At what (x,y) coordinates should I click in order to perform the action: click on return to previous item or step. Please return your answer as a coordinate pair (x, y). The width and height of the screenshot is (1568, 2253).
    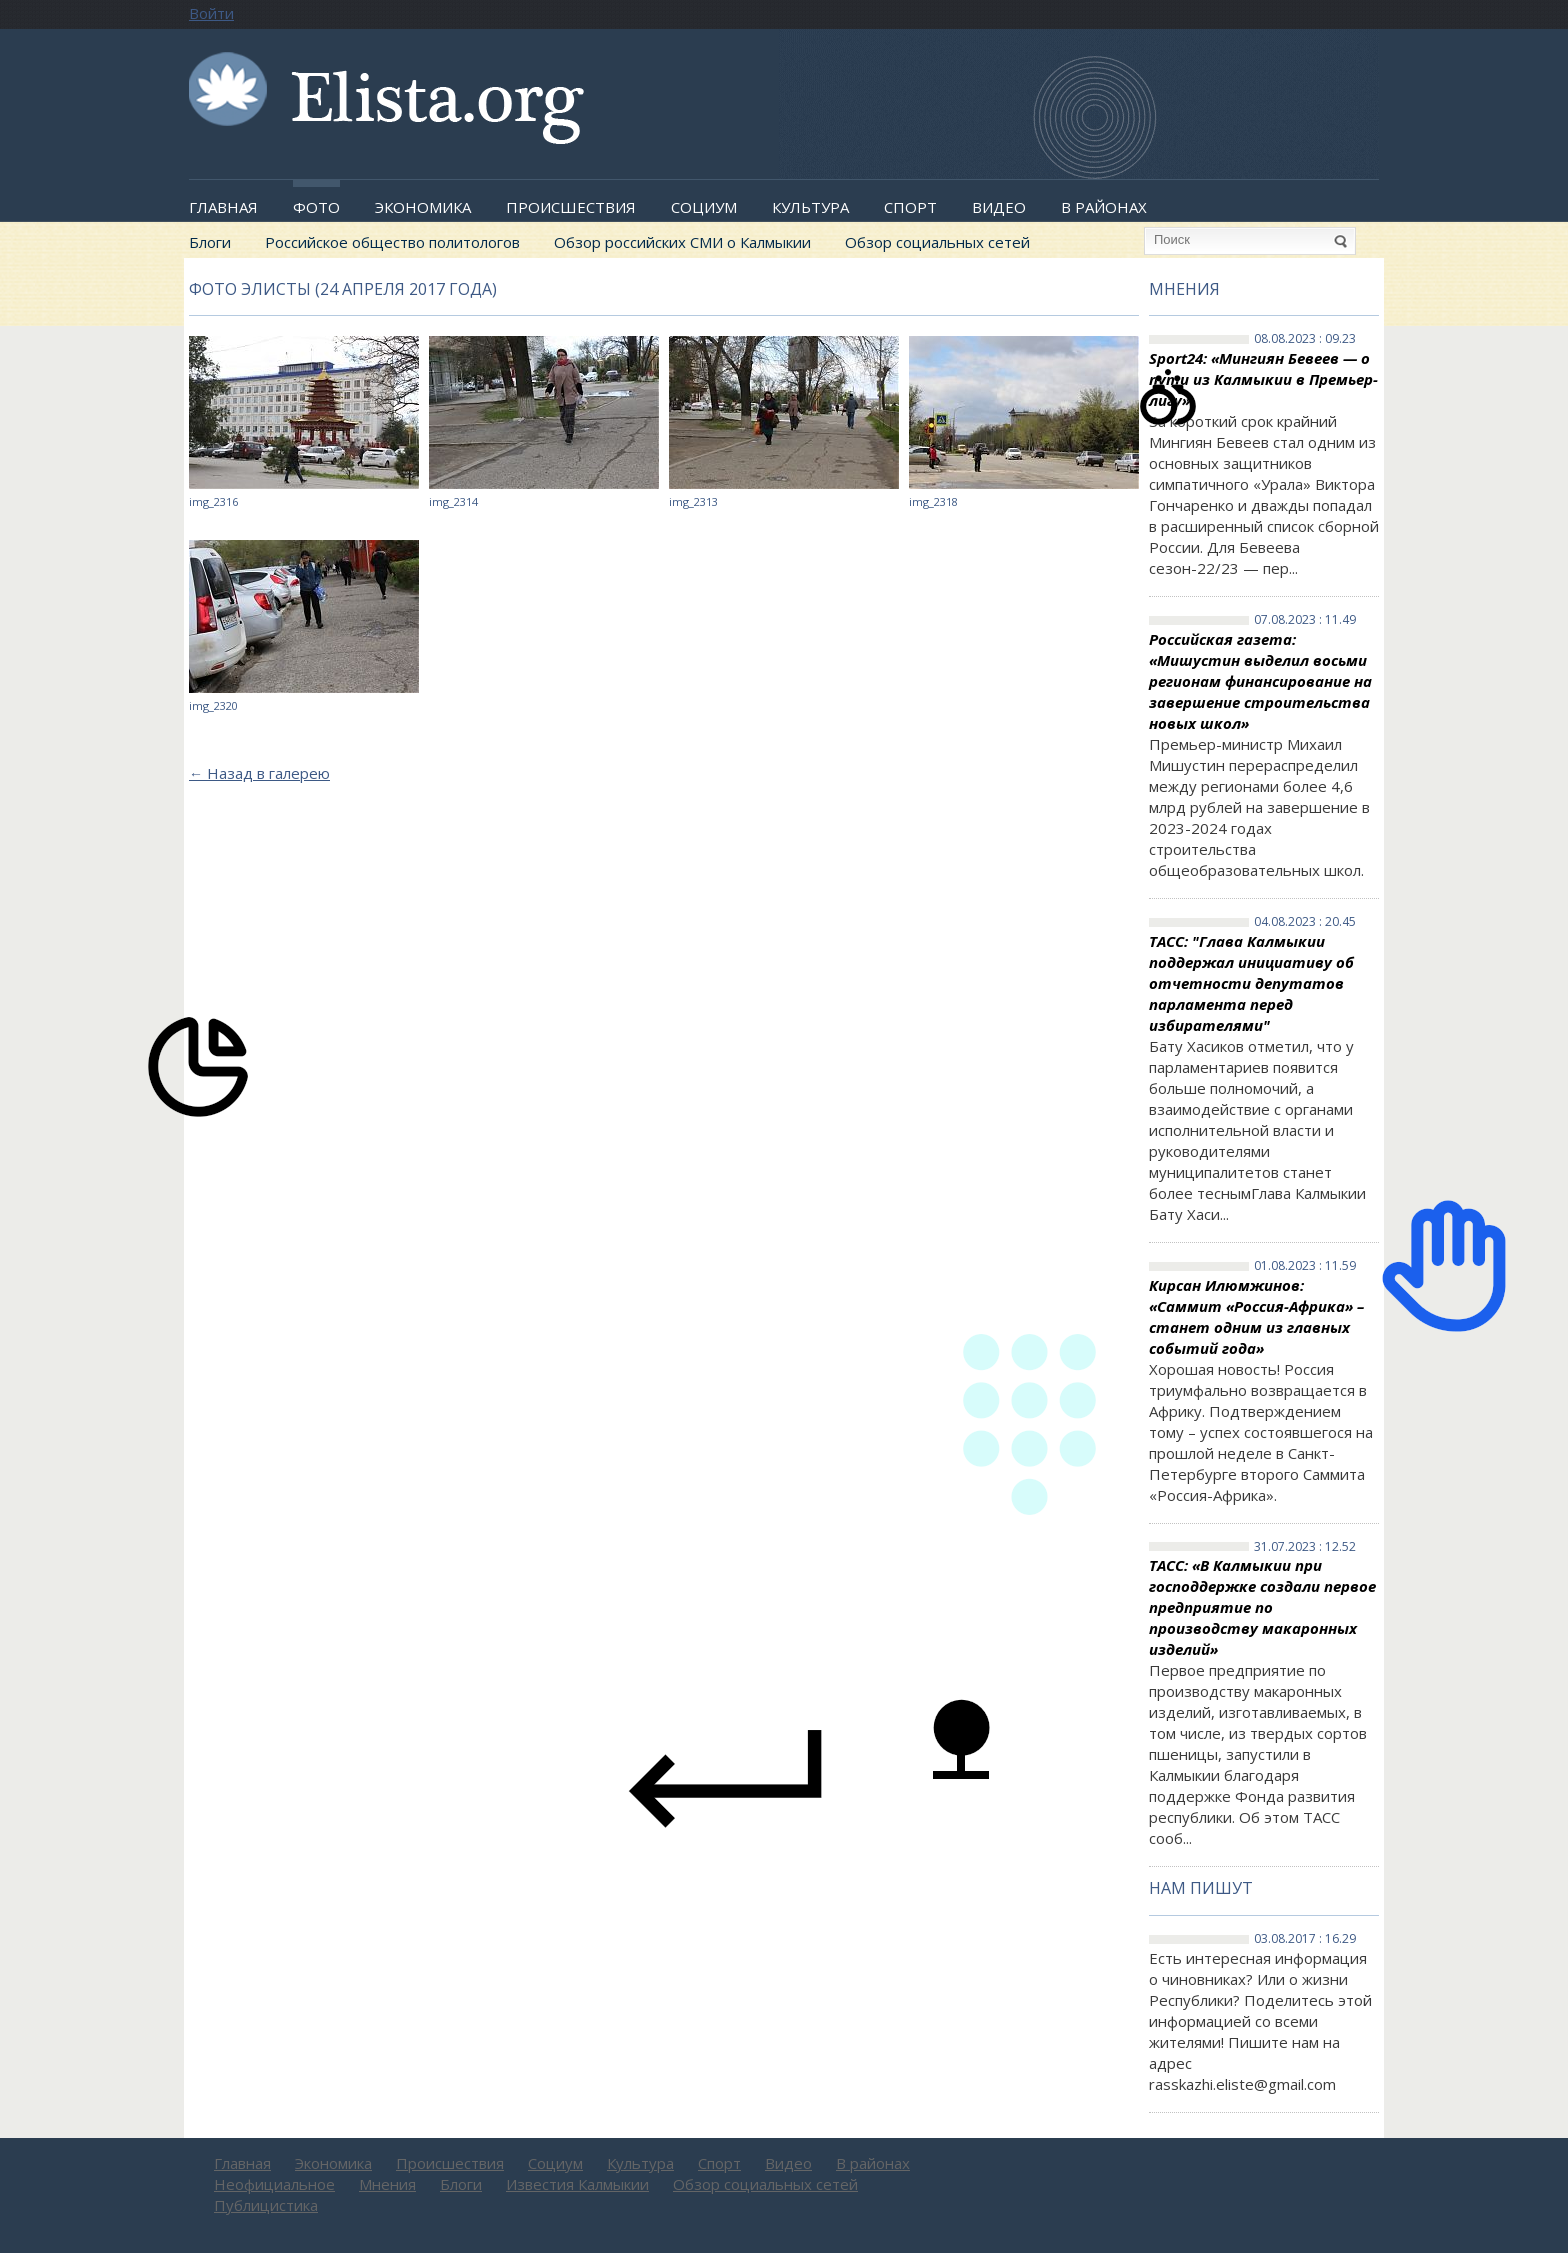
    Looking at the image, I should click on (726, 1777).